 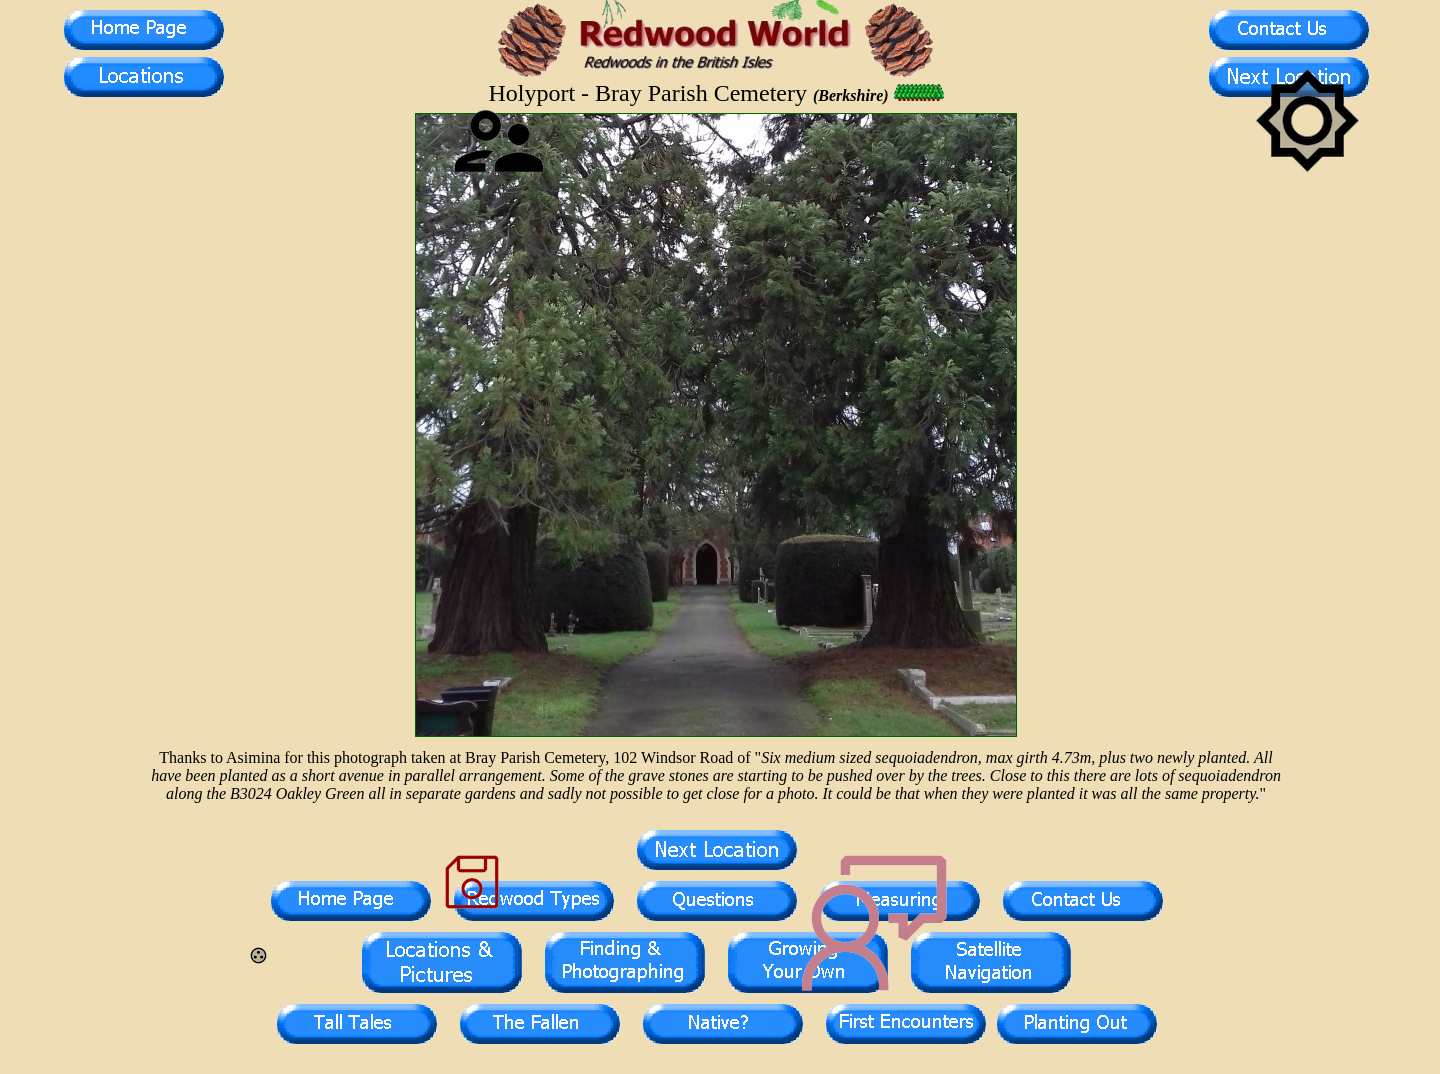 What do you see at coordinates (258, 955) in the screenshot?
I see `view team or group workspace` at bounding box center [258, 955].